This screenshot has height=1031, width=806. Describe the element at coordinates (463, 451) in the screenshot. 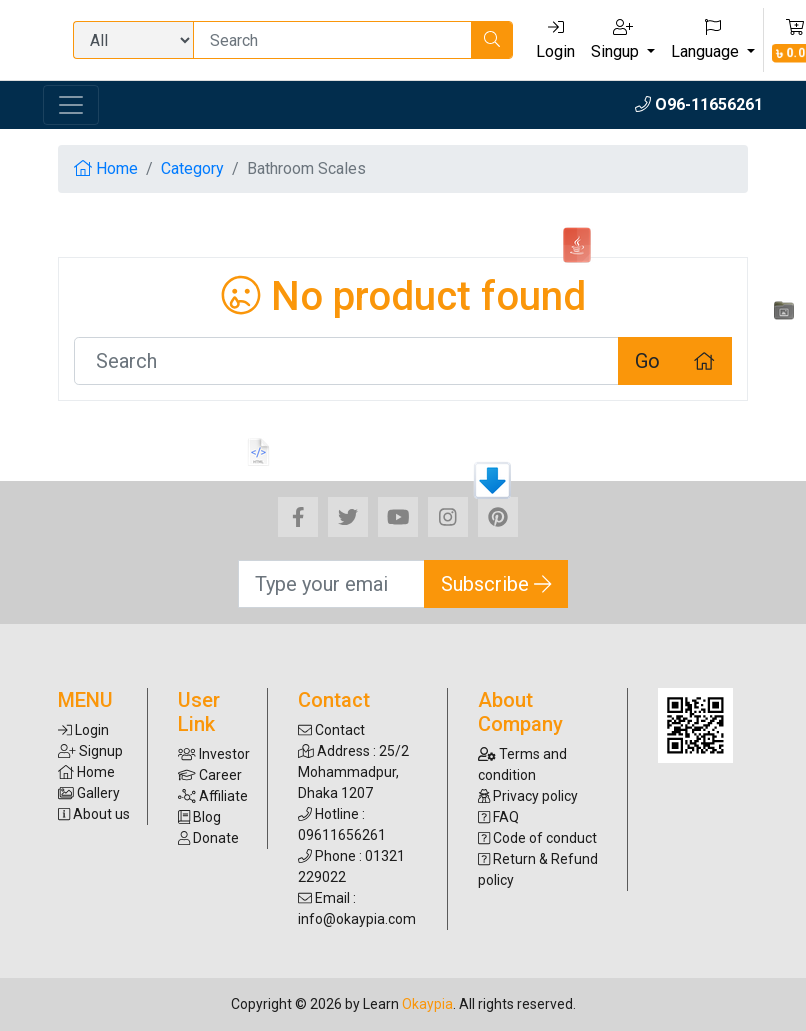

I see `download in progress indicator` at that location.